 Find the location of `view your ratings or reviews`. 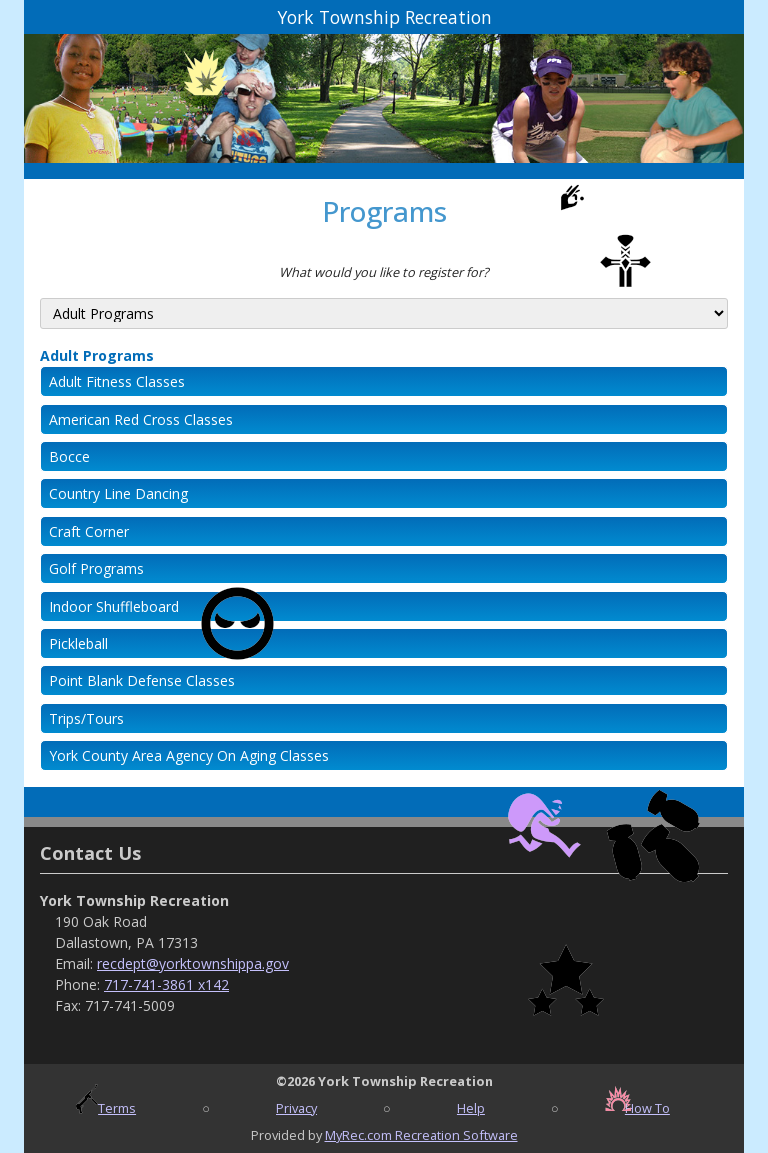

view your ratings or reviews is located at coordinates (566, 980).